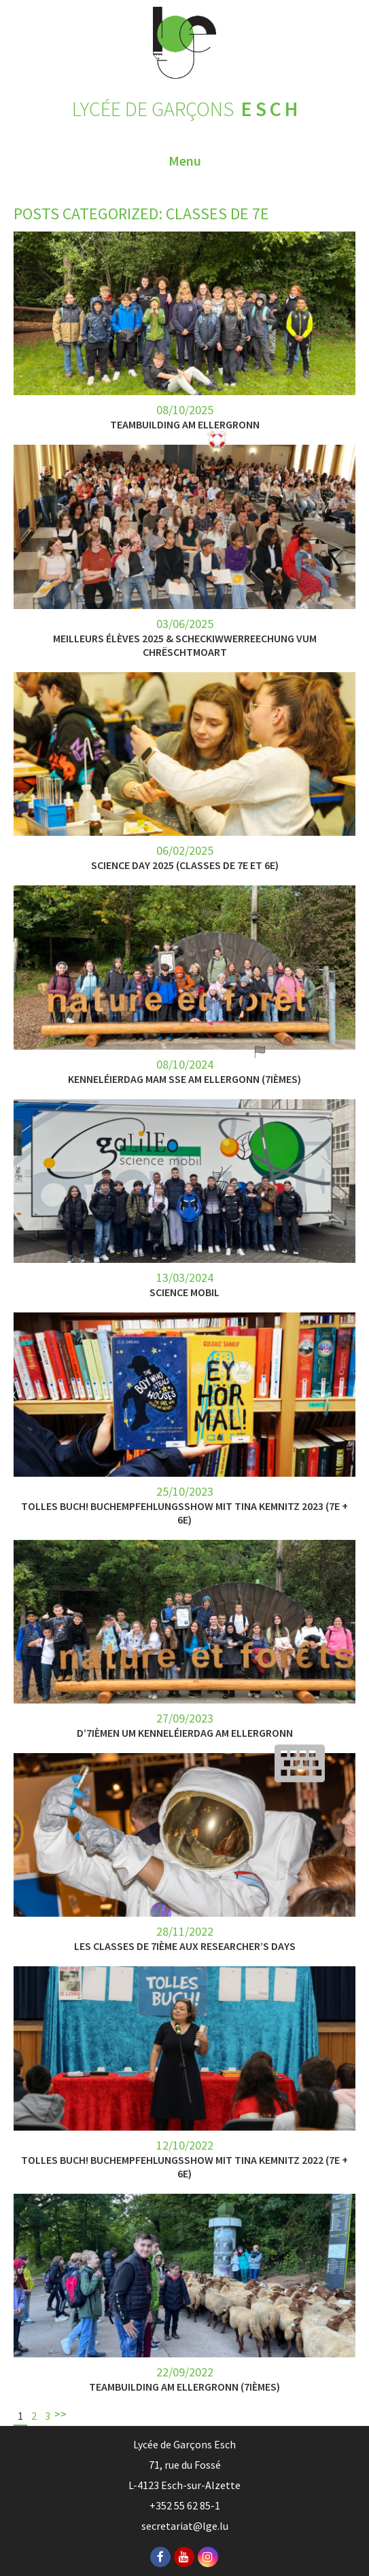 This screenshot has width=369, height=2576. Describe the element at coordinates (300, 1763) in the screenshot. I see `switch to keyboard input` at that location.